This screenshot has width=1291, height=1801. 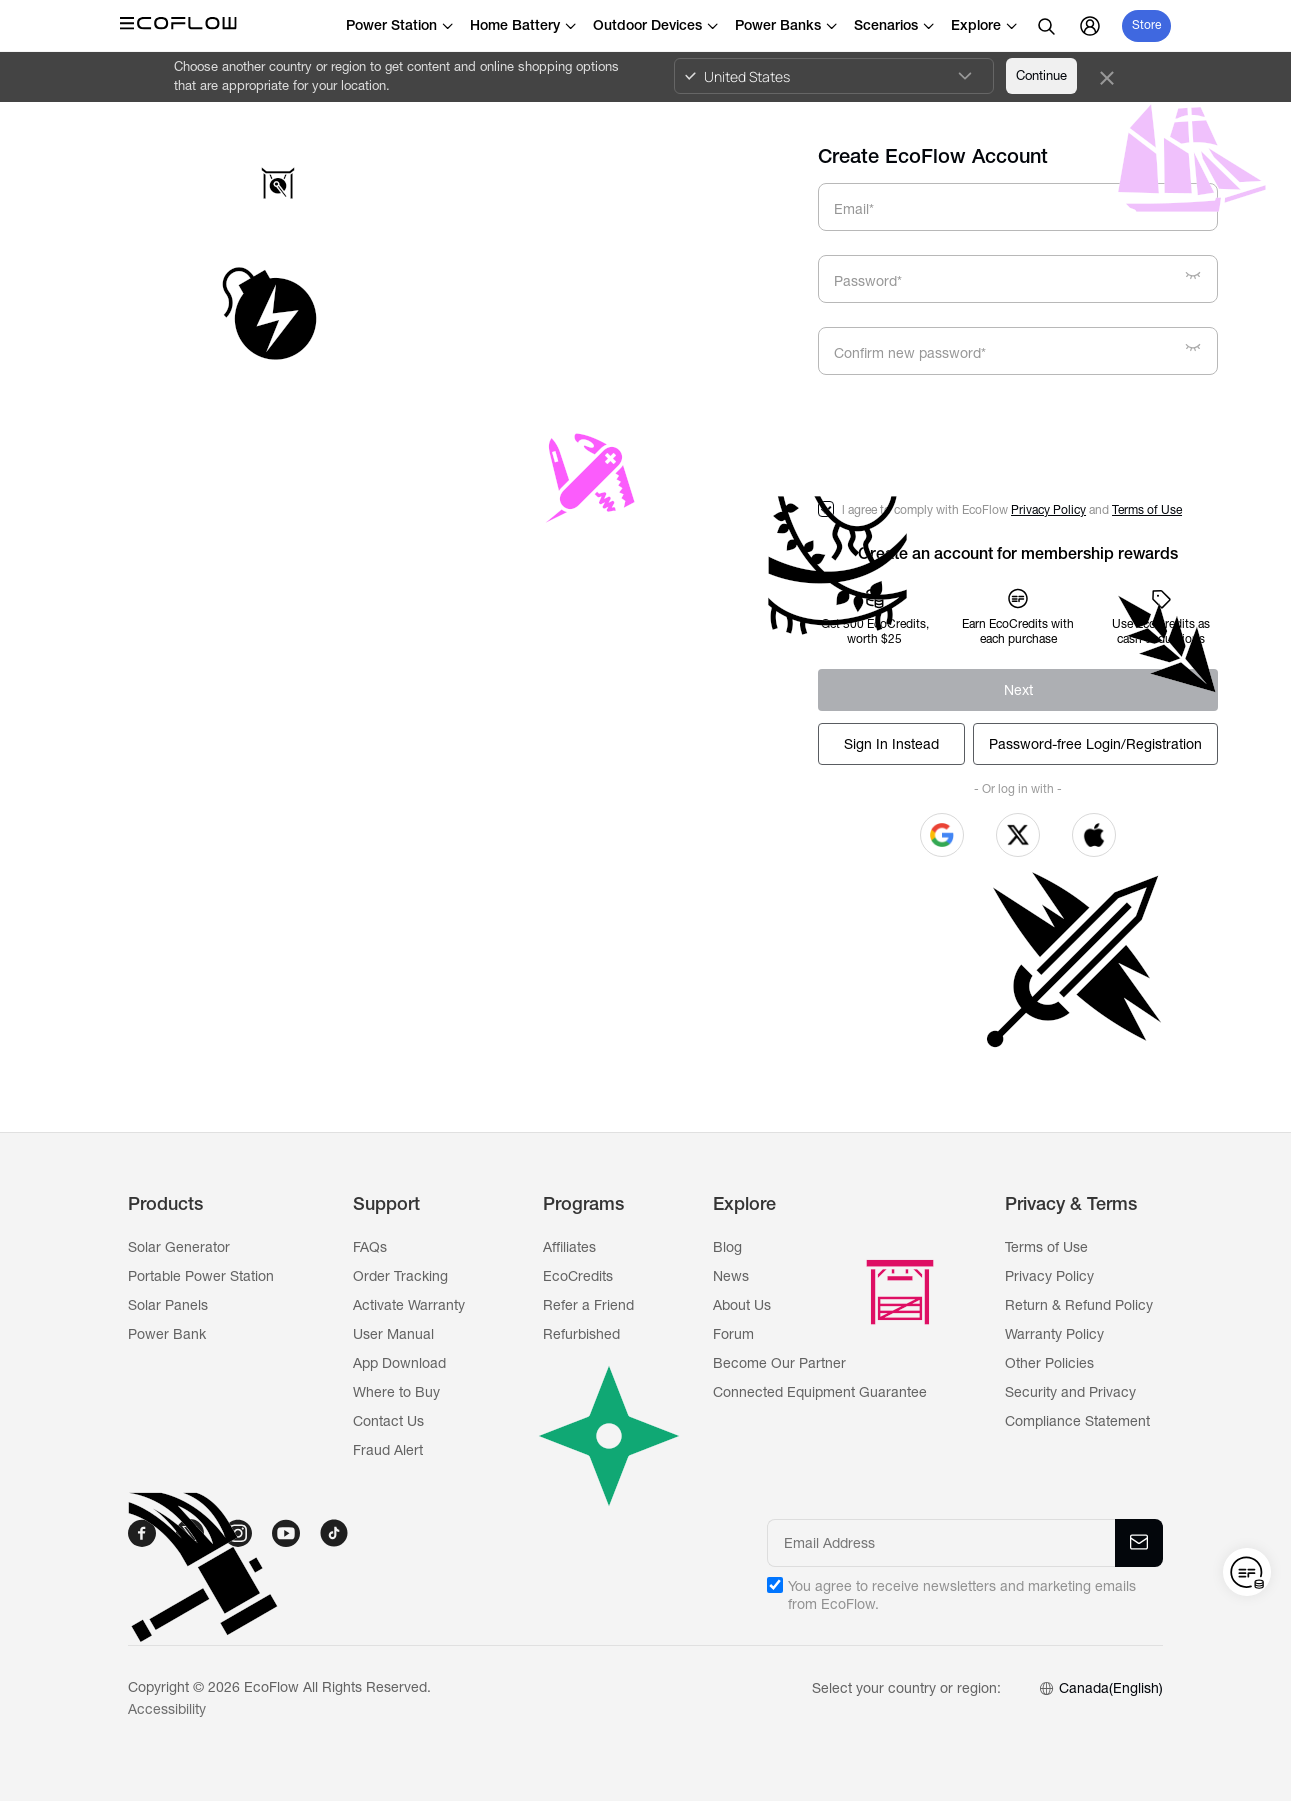 I want to click on trigger a sound or audio alert, so click(x=278, y=183).